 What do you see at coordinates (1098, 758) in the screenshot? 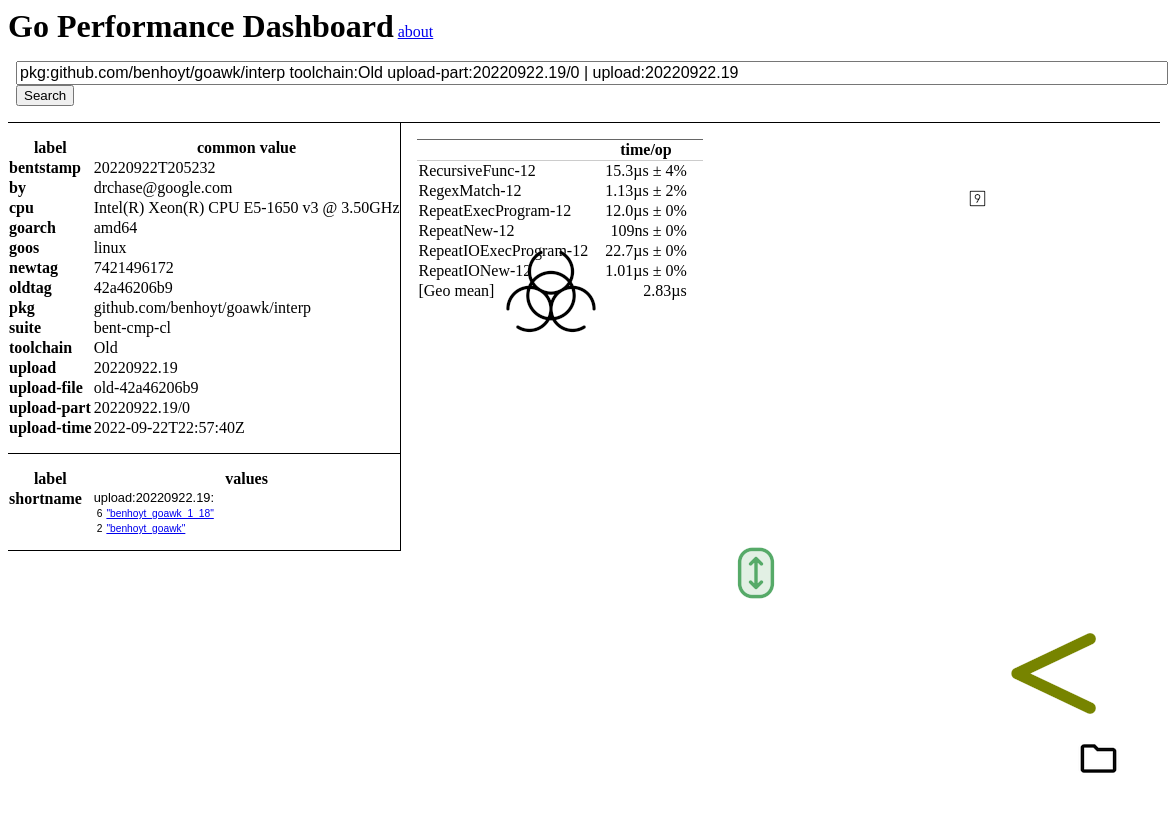
I see `access a folder to view its contents` at bounding box center [1098, 758].